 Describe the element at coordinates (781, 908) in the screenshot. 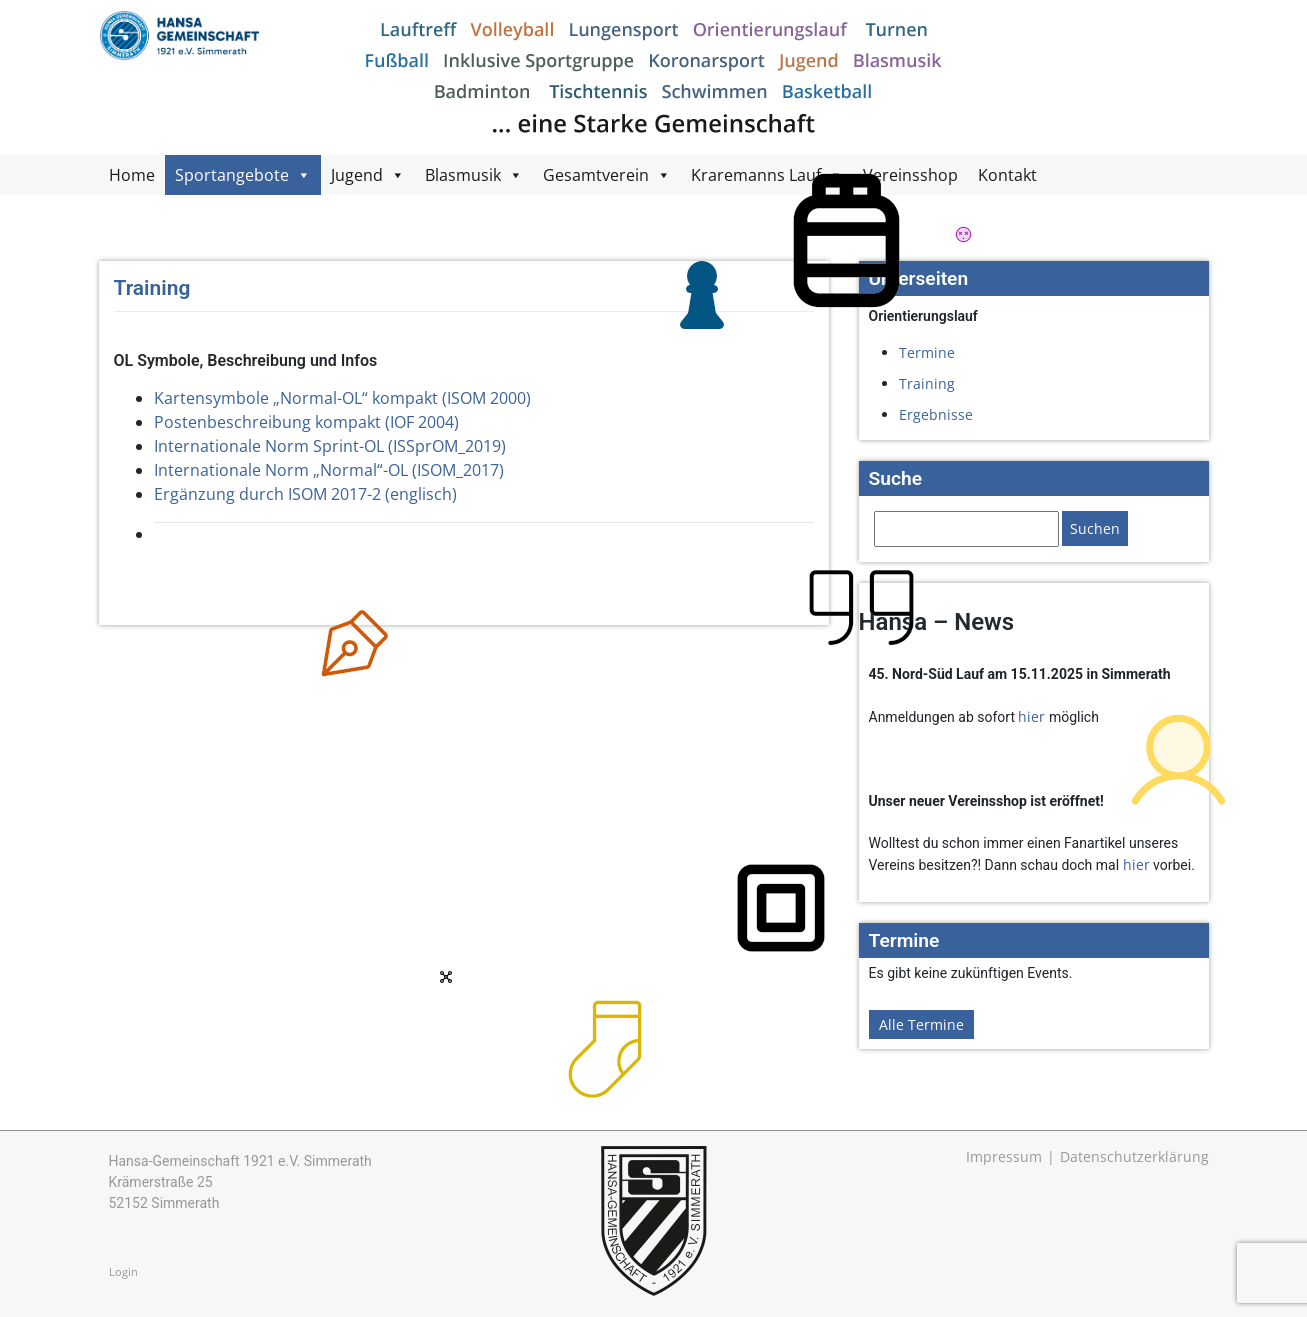

I see `view box model or layout properties` at that location.